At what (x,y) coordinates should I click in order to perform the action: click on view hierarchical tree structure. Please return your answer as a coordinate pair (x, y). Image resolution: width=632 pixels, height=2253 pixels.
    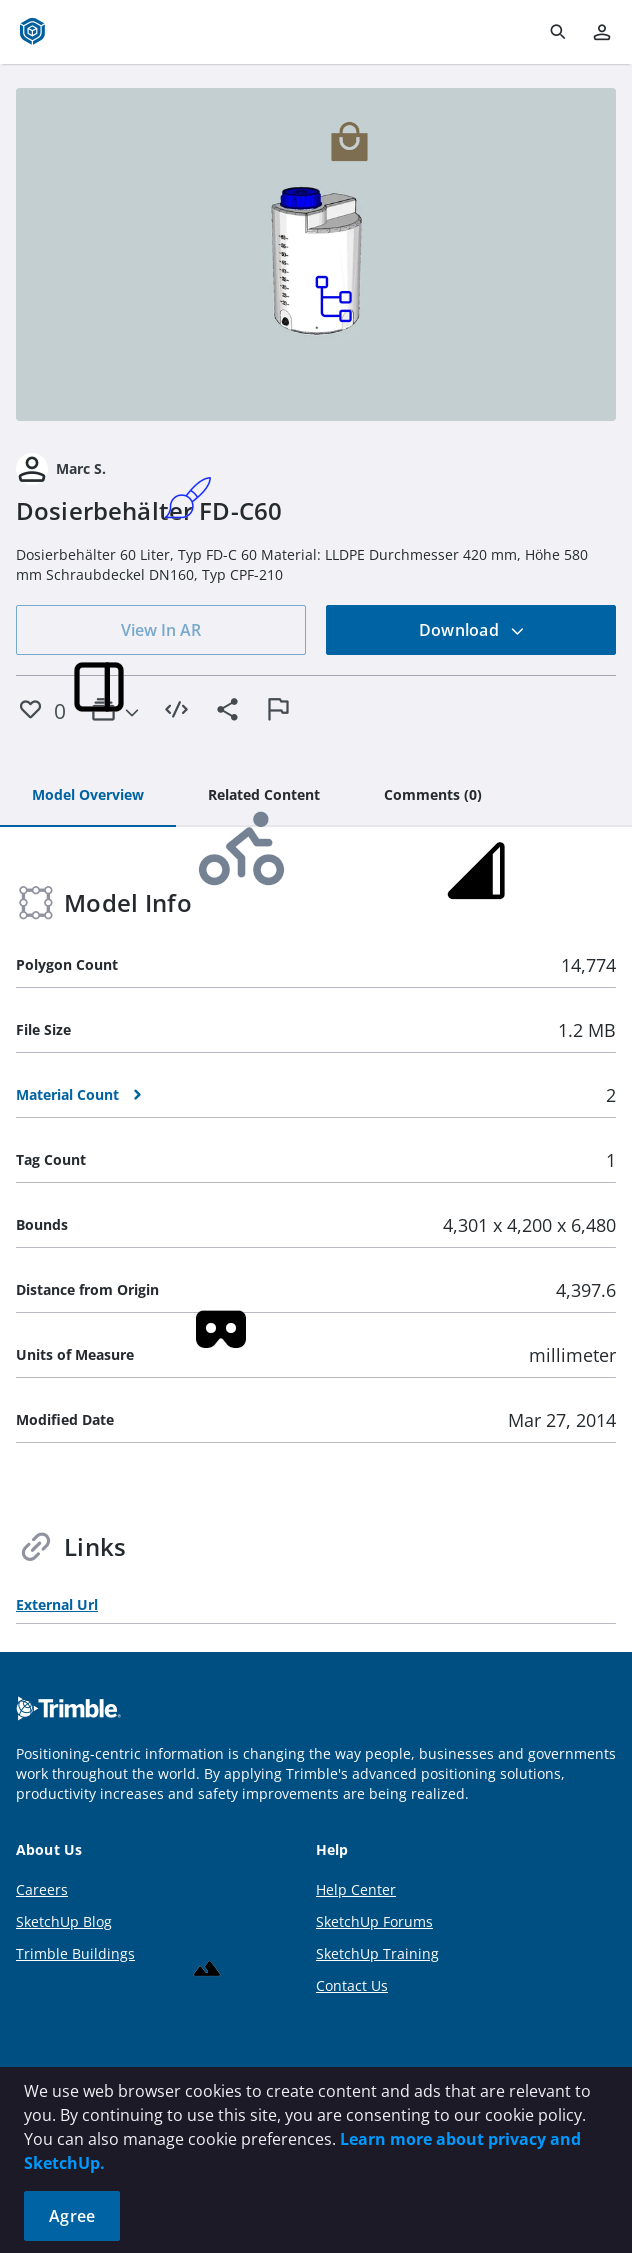
    Looking at the image, I should click on (332, 299).